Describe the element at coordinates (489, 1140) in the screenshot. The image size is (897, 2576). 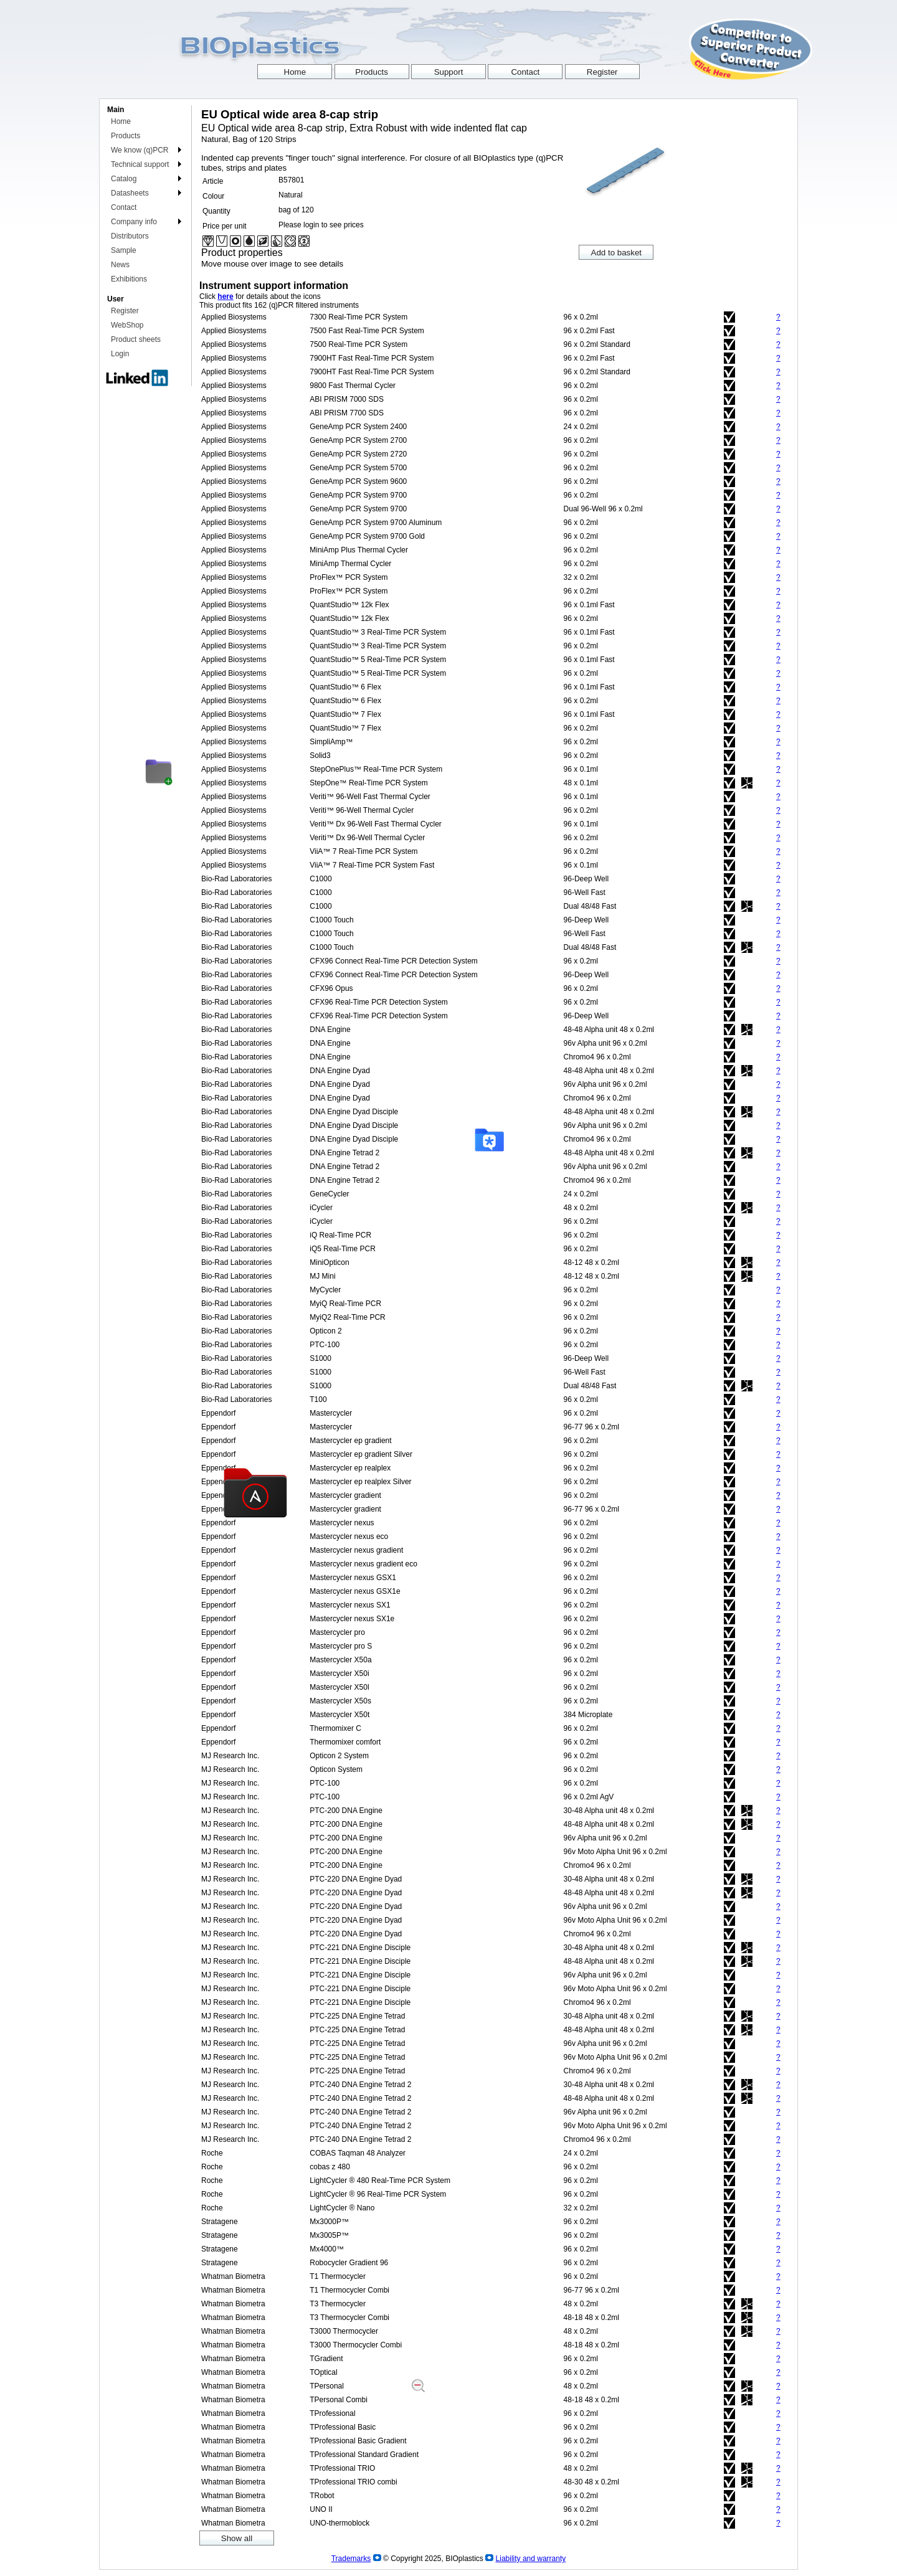
I see `open Tim messaging app folder` at that location.